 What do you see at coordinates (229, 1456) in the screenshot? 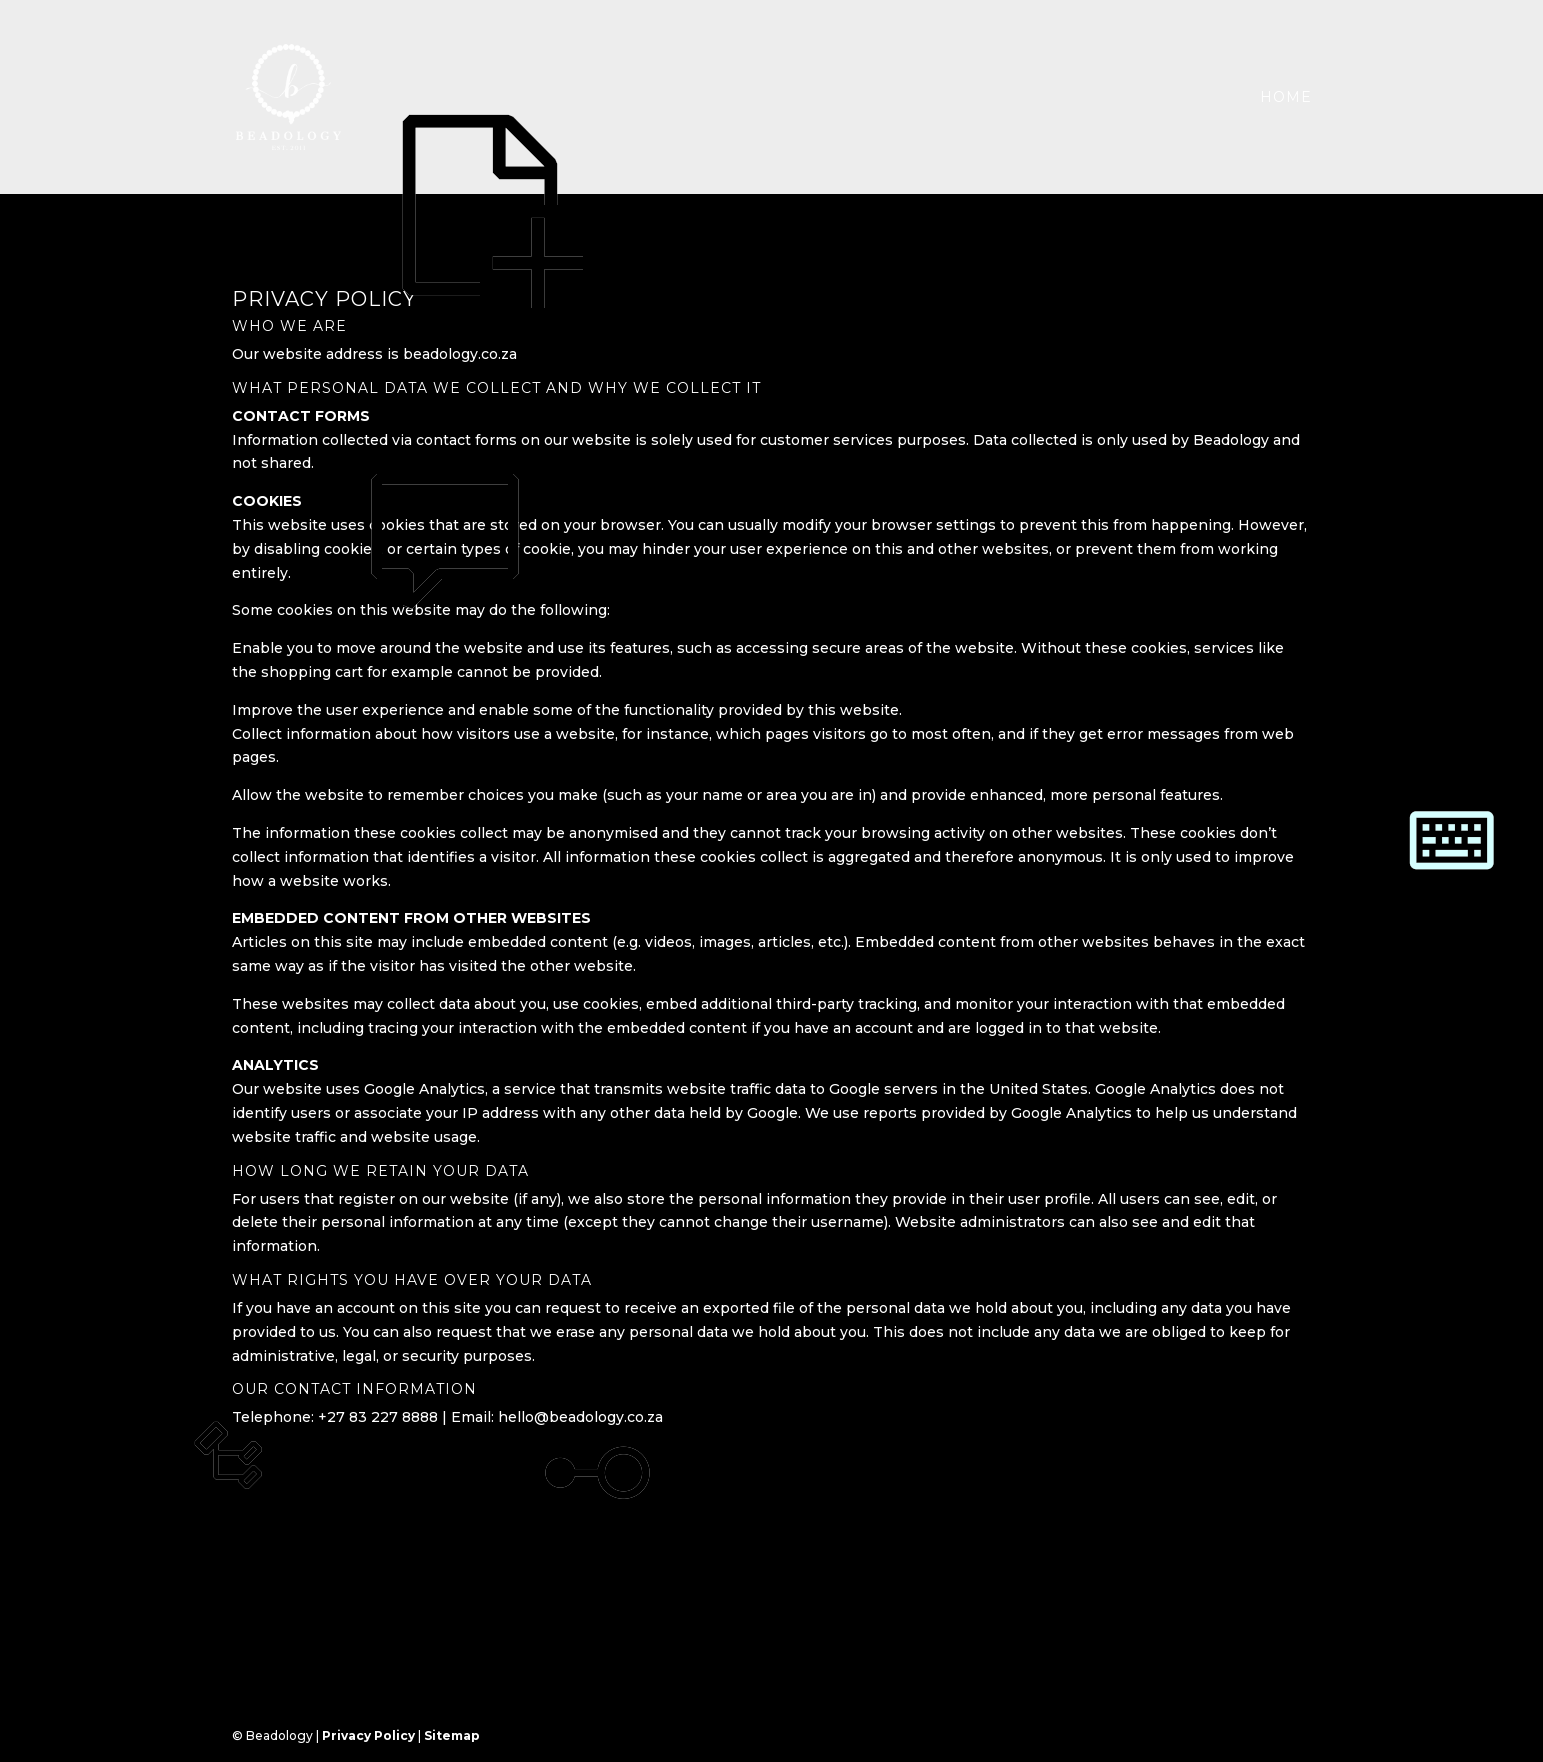
I see `indicates a class definition in code` at bounding box center [229, 1456].